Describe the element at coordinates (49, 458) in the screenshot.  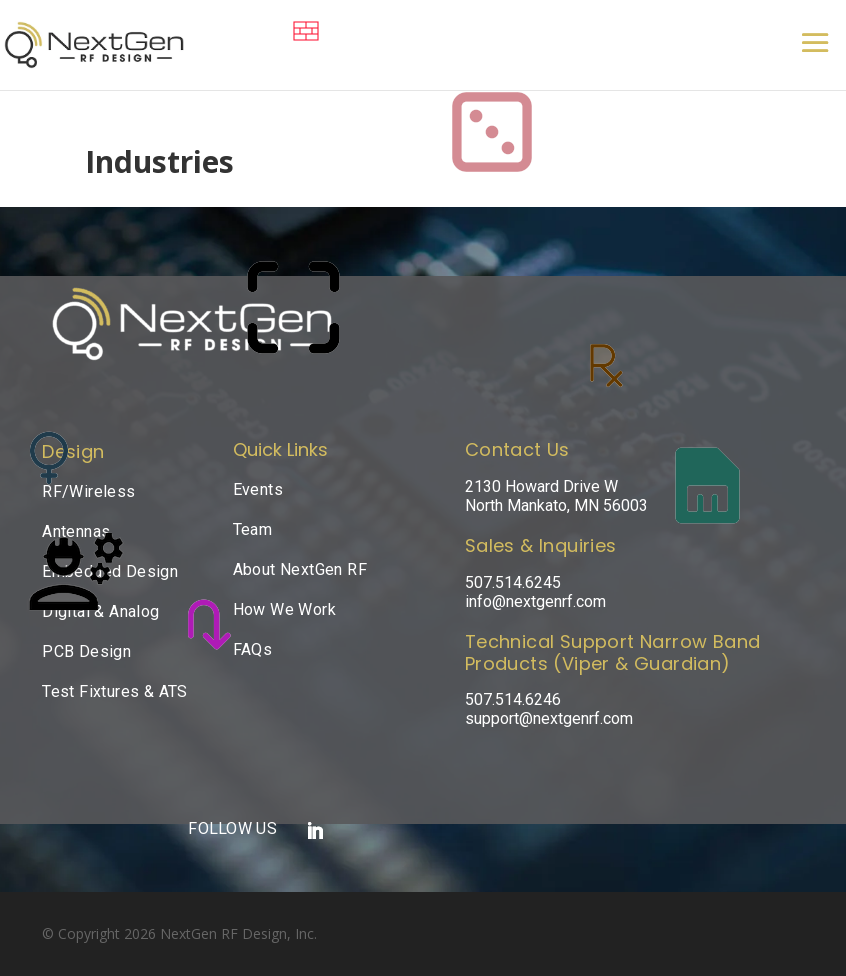
I see `select female gender option` at that location.